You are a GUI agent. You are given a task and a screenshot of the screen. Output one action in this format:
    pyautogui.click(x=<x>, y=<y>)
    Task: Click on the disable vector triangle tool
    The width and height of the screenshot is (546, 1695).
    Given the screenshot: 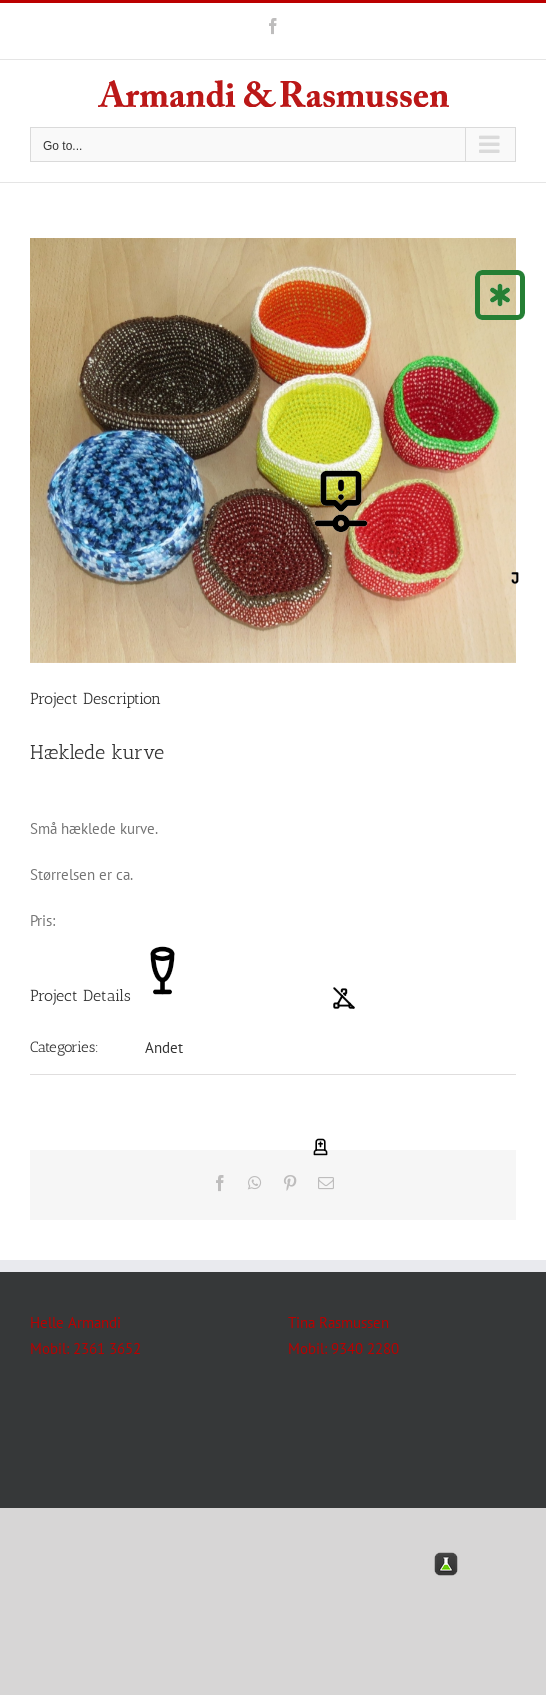 What is the action you would take?
    pyautogui.click(x=344, y=998)
    